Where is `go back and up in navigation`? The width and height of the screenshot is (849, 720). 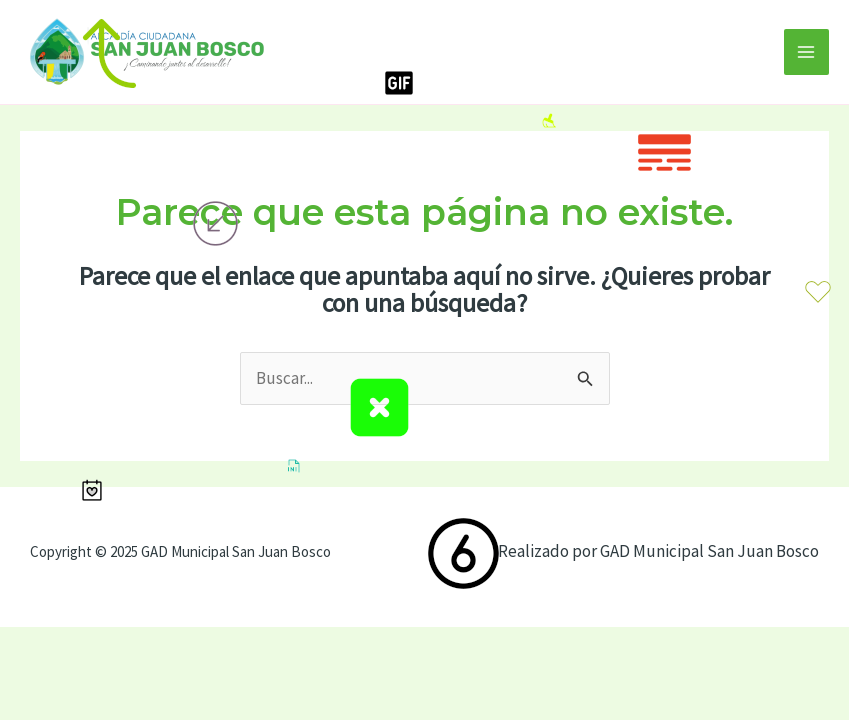 go back and up in navigation is located at coordinates (109, 53).